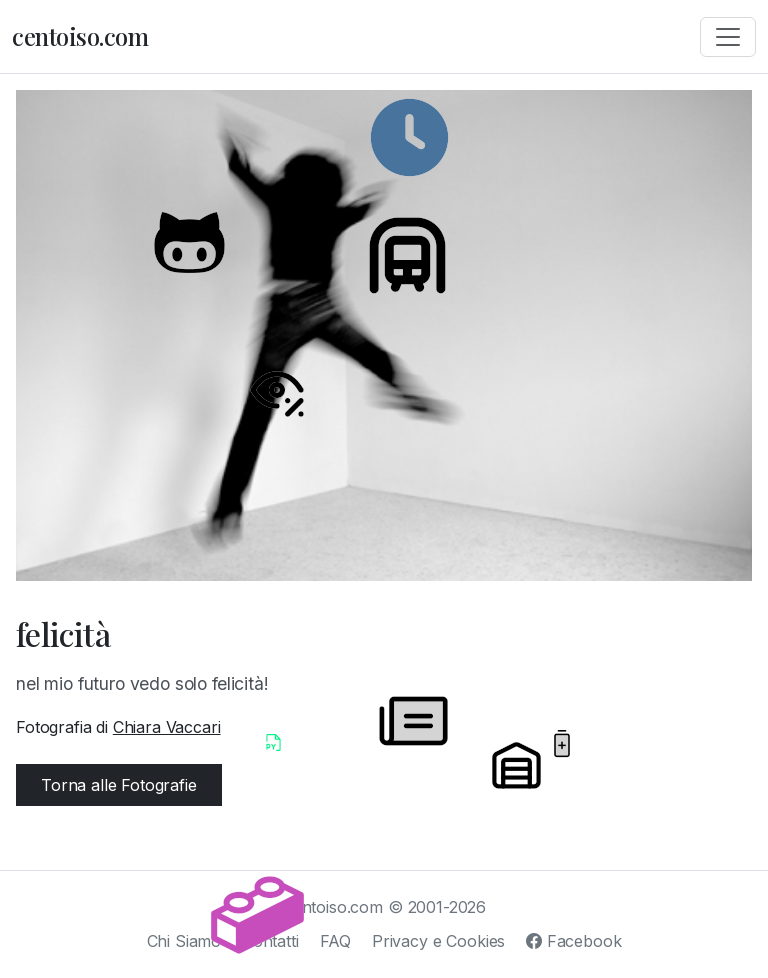 The image size is (768, 978). Describe the element at coordinates (189, 242) in the screenshot. I see `view GitHub profile or repository` at that location.